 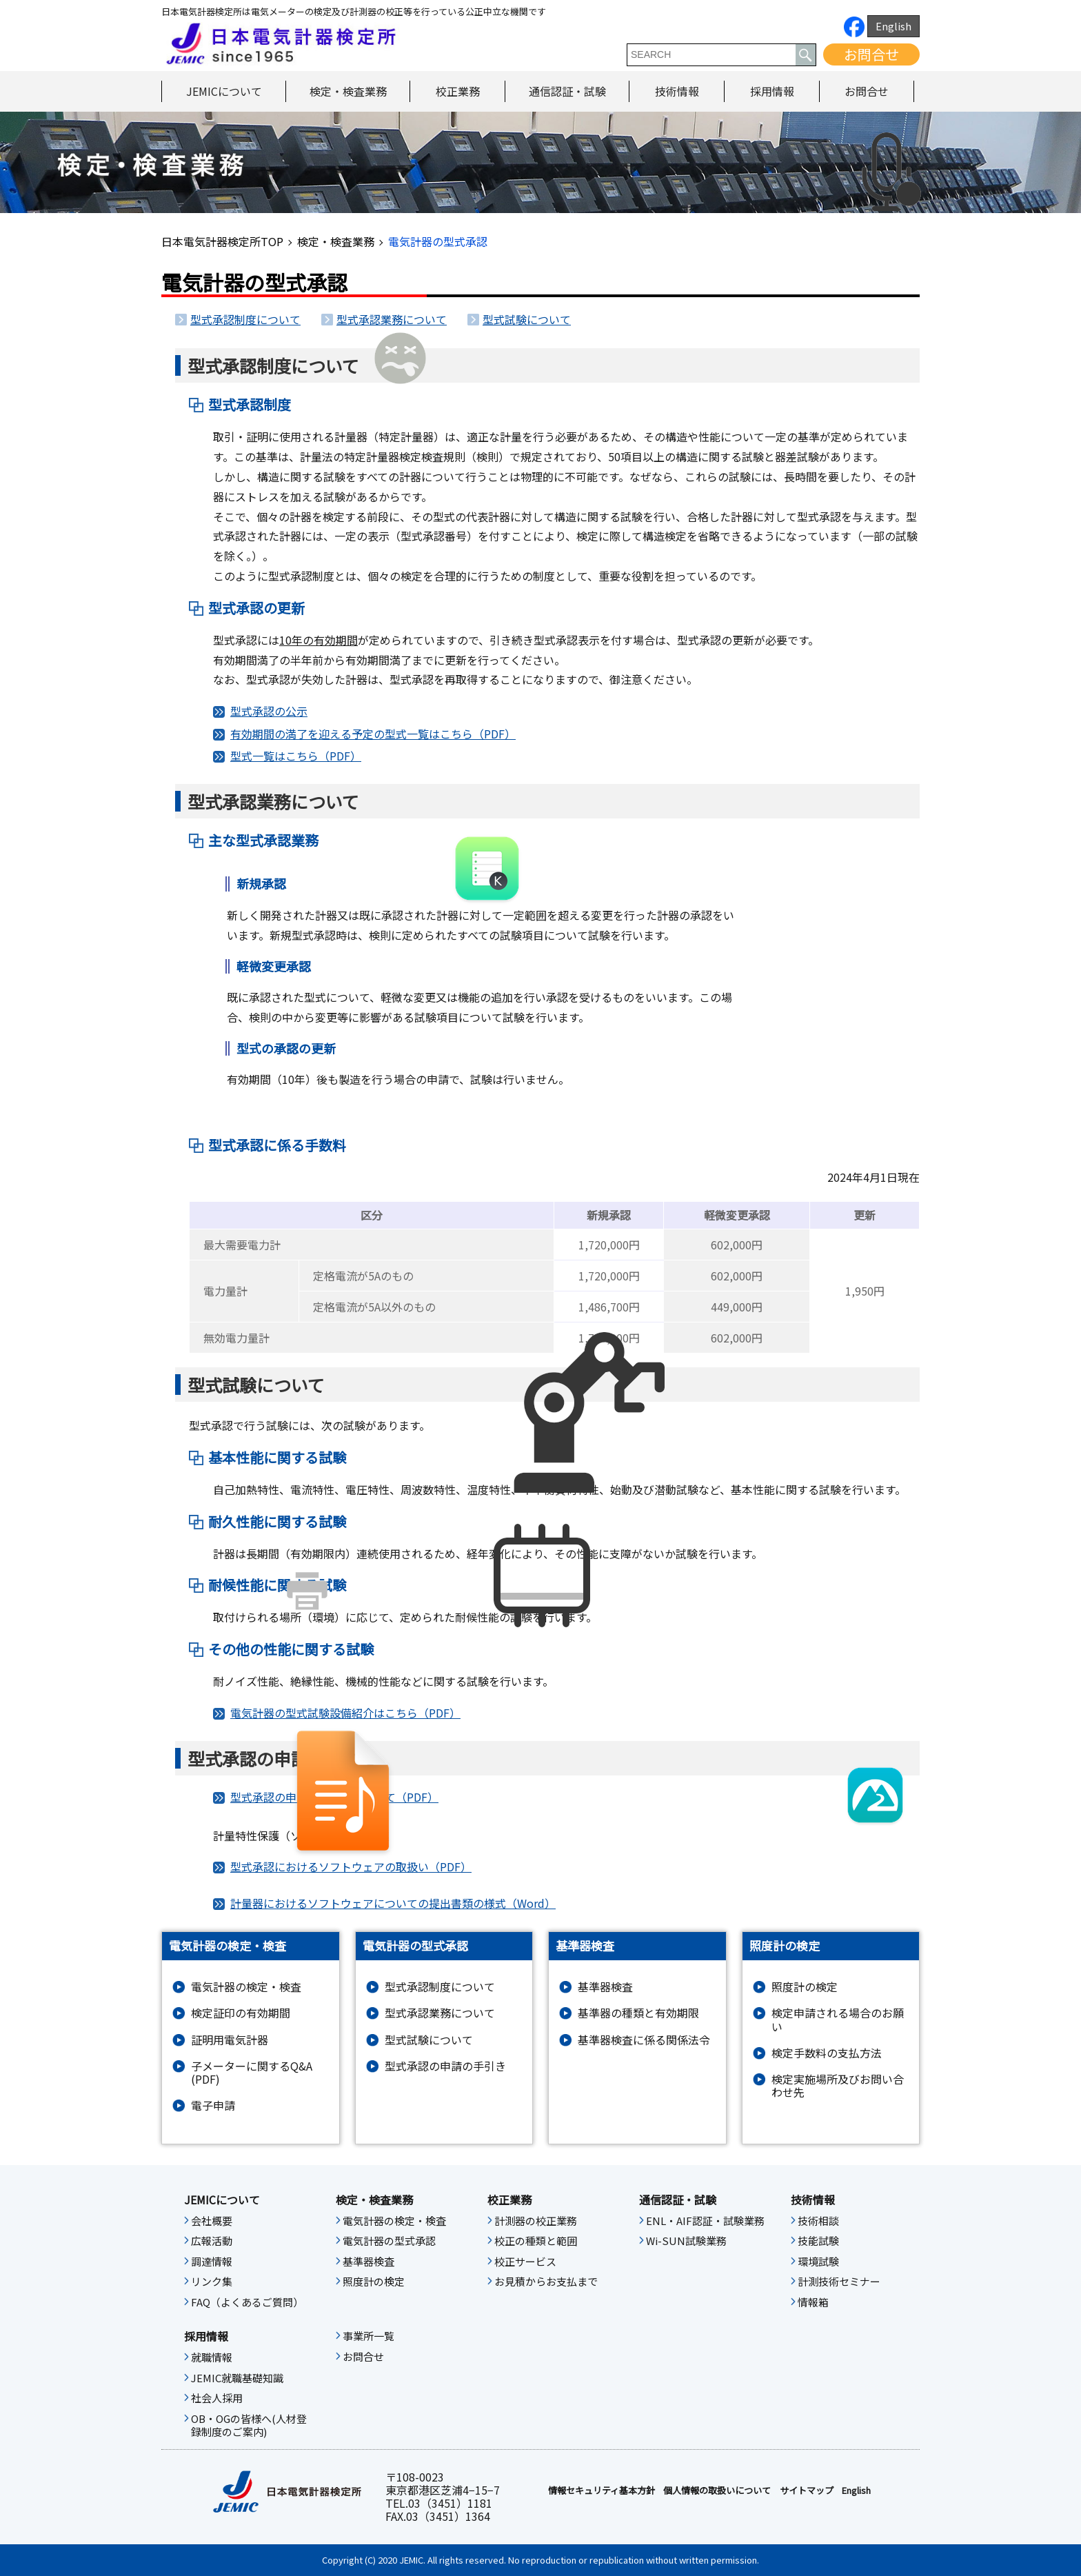 I want to click on mp3 playlist file type indicator, so click(x=343, y=1793).